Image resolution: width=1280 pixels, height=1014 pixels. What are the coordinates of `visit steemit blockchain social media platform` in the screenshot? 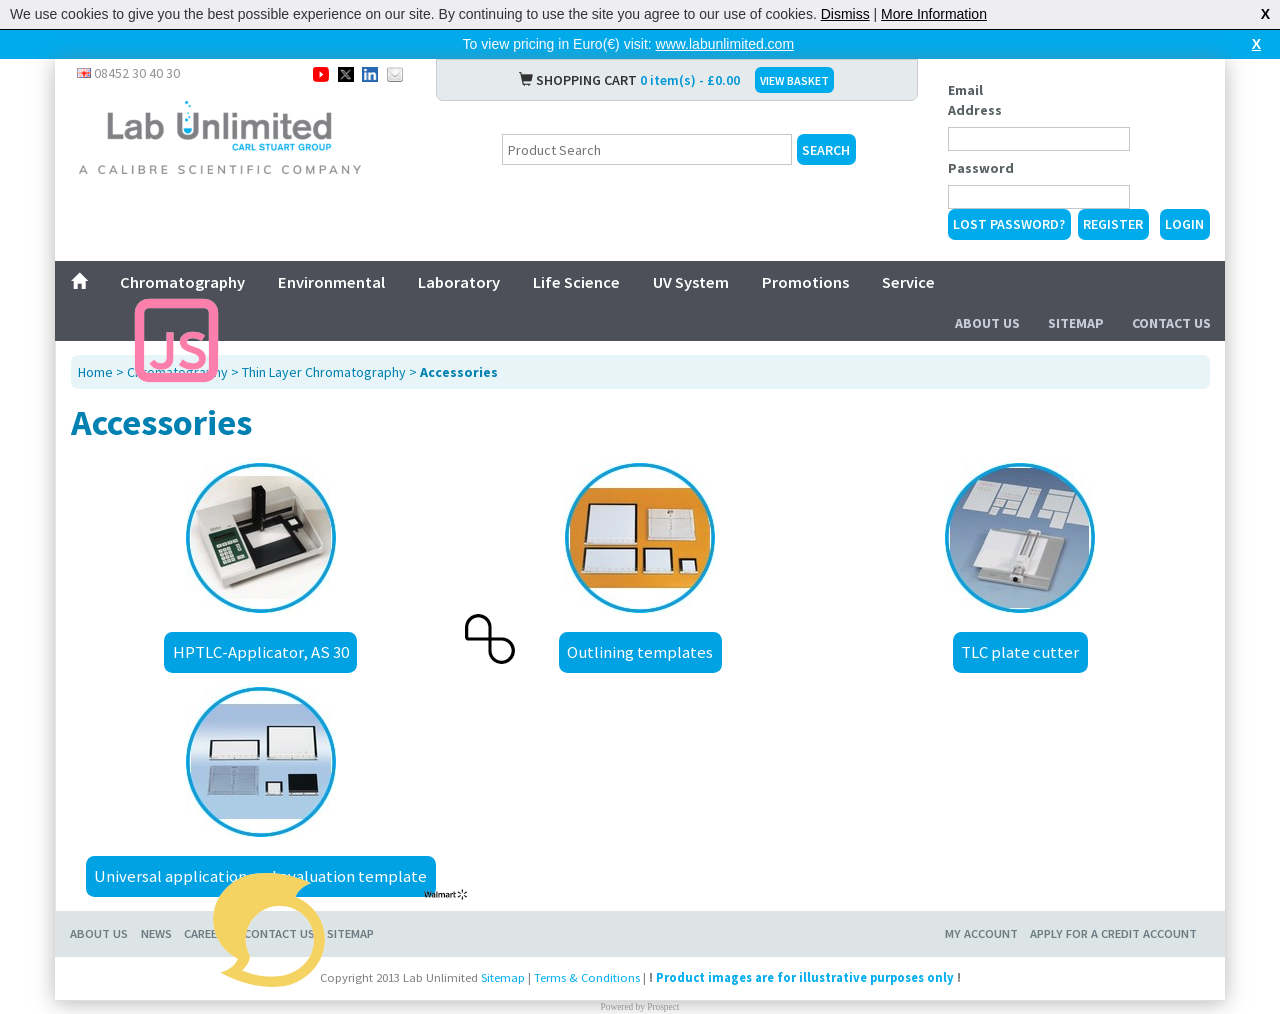 It's located at (269, 930).